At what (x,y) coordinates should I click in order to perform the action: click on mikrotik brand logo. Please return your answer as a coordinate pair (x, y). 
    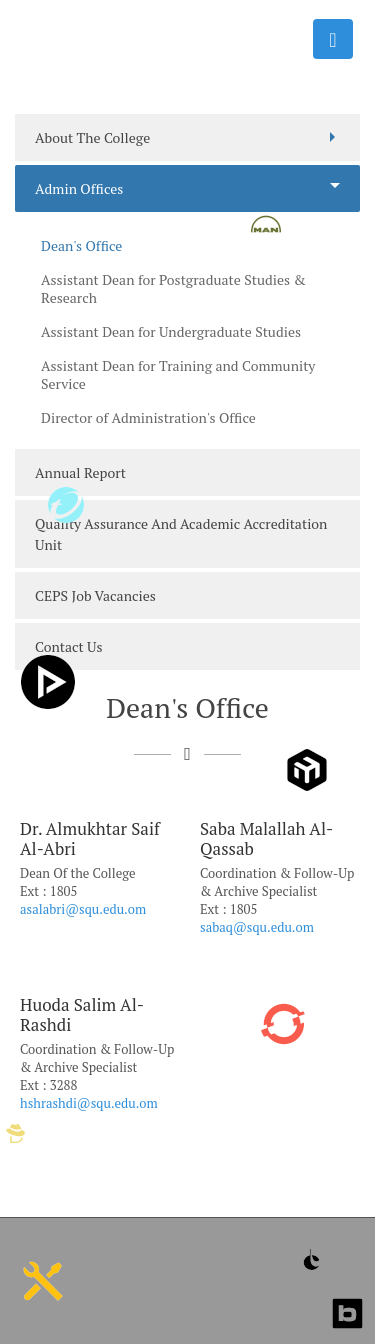
    Looking at the image, I should click on (307, 770).